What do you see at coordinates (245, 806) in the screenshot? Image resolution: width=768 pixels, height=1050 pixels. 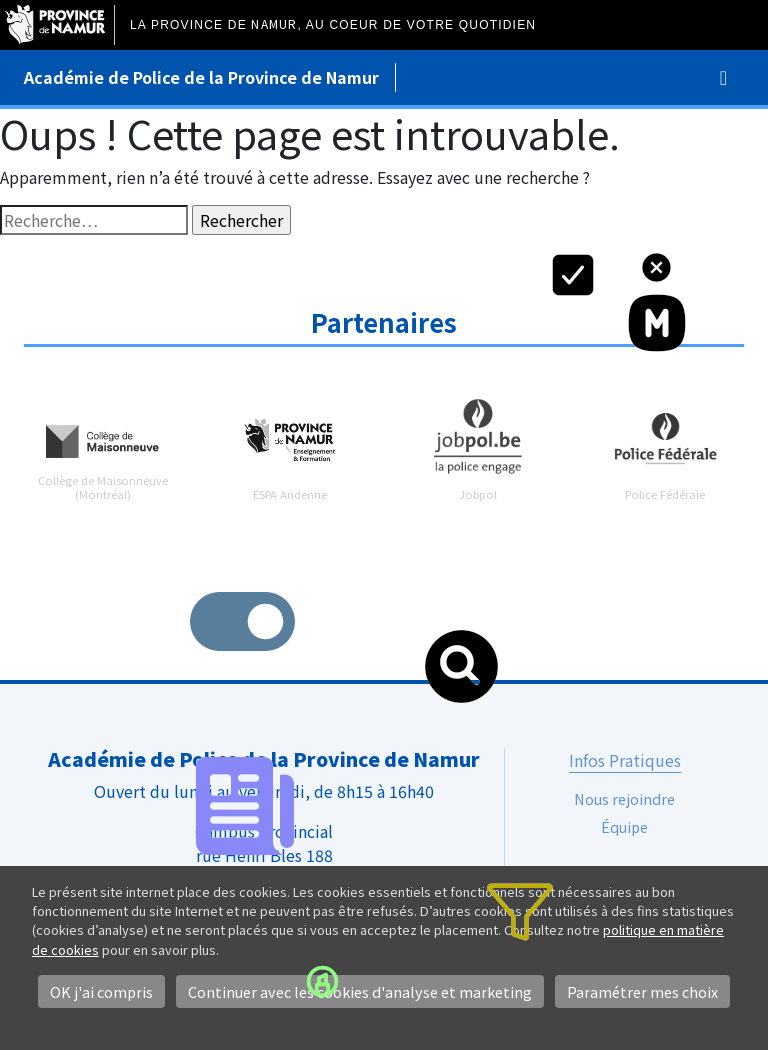 I see `view news or articles` at bounding box center [245, 806].